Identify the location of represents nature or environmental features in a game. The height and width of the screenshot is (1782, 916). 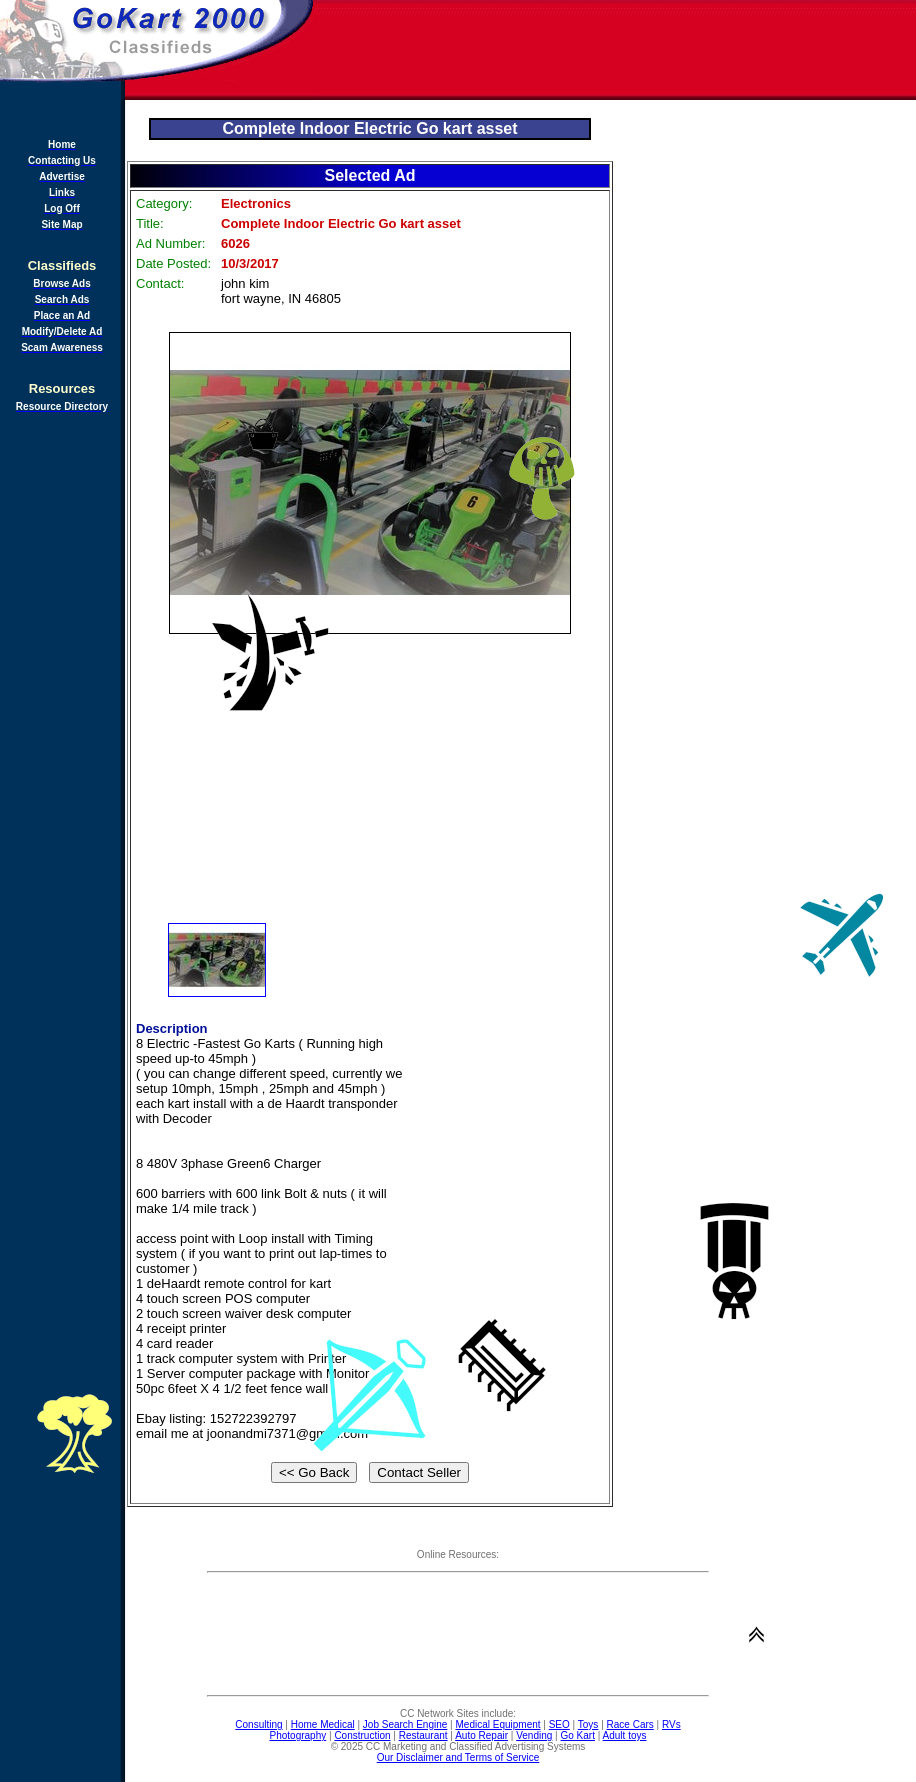
(74, 1433).